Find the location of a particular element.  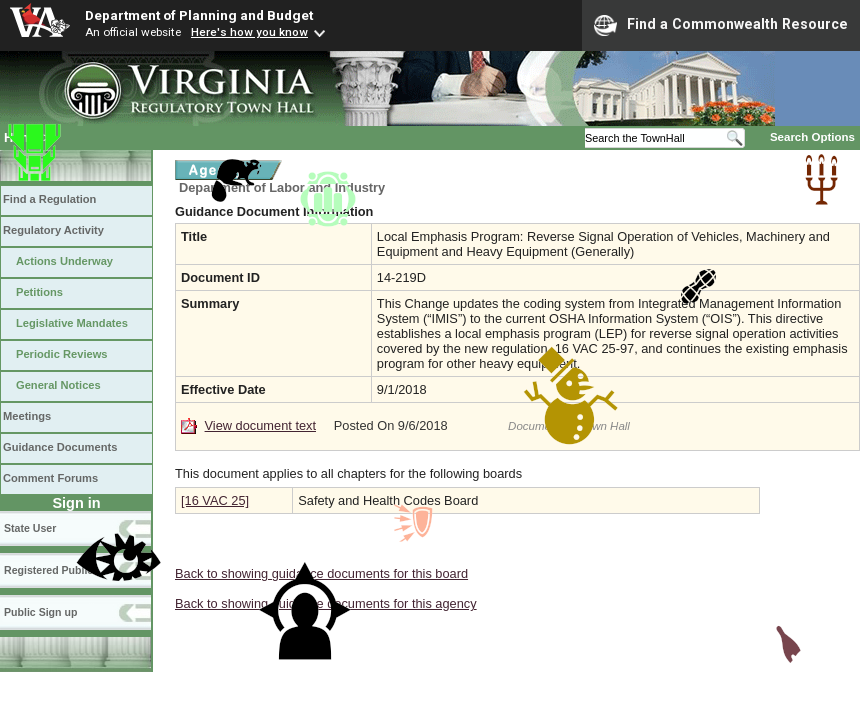

decorative lighting or ambiance setting is located at coordinates (821, 179).